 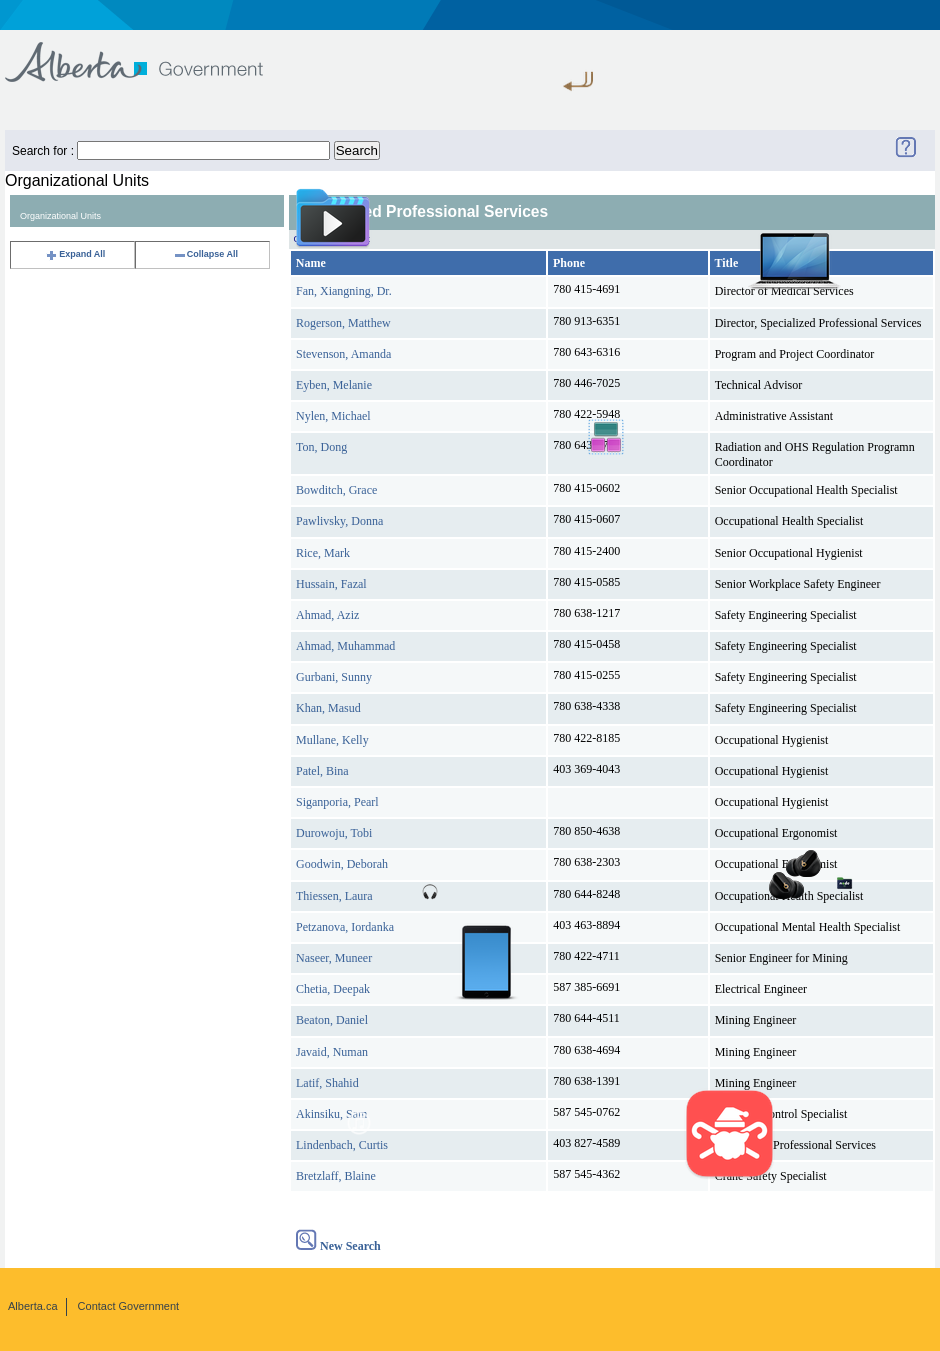 What do you see at coordinates (844, 883) in the screenshot?
I see `open folder containing node.js project files` at bounding box center [844, 883].